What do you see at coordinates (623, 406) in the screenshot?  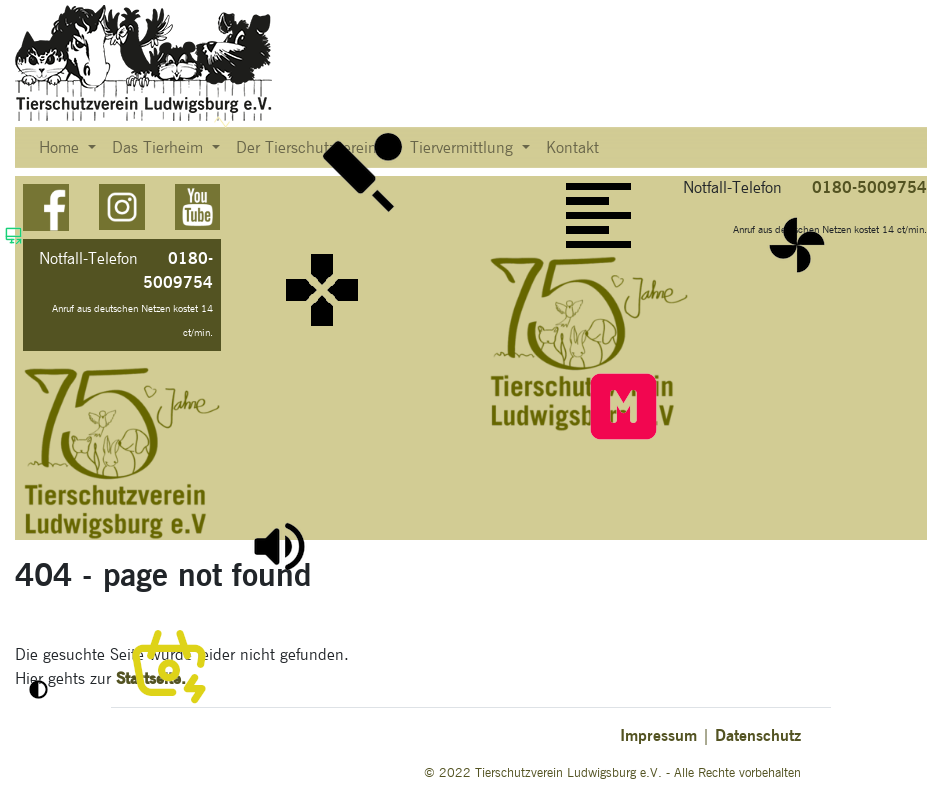 I see `indicates medium size option` at bounding box center [623, 406].